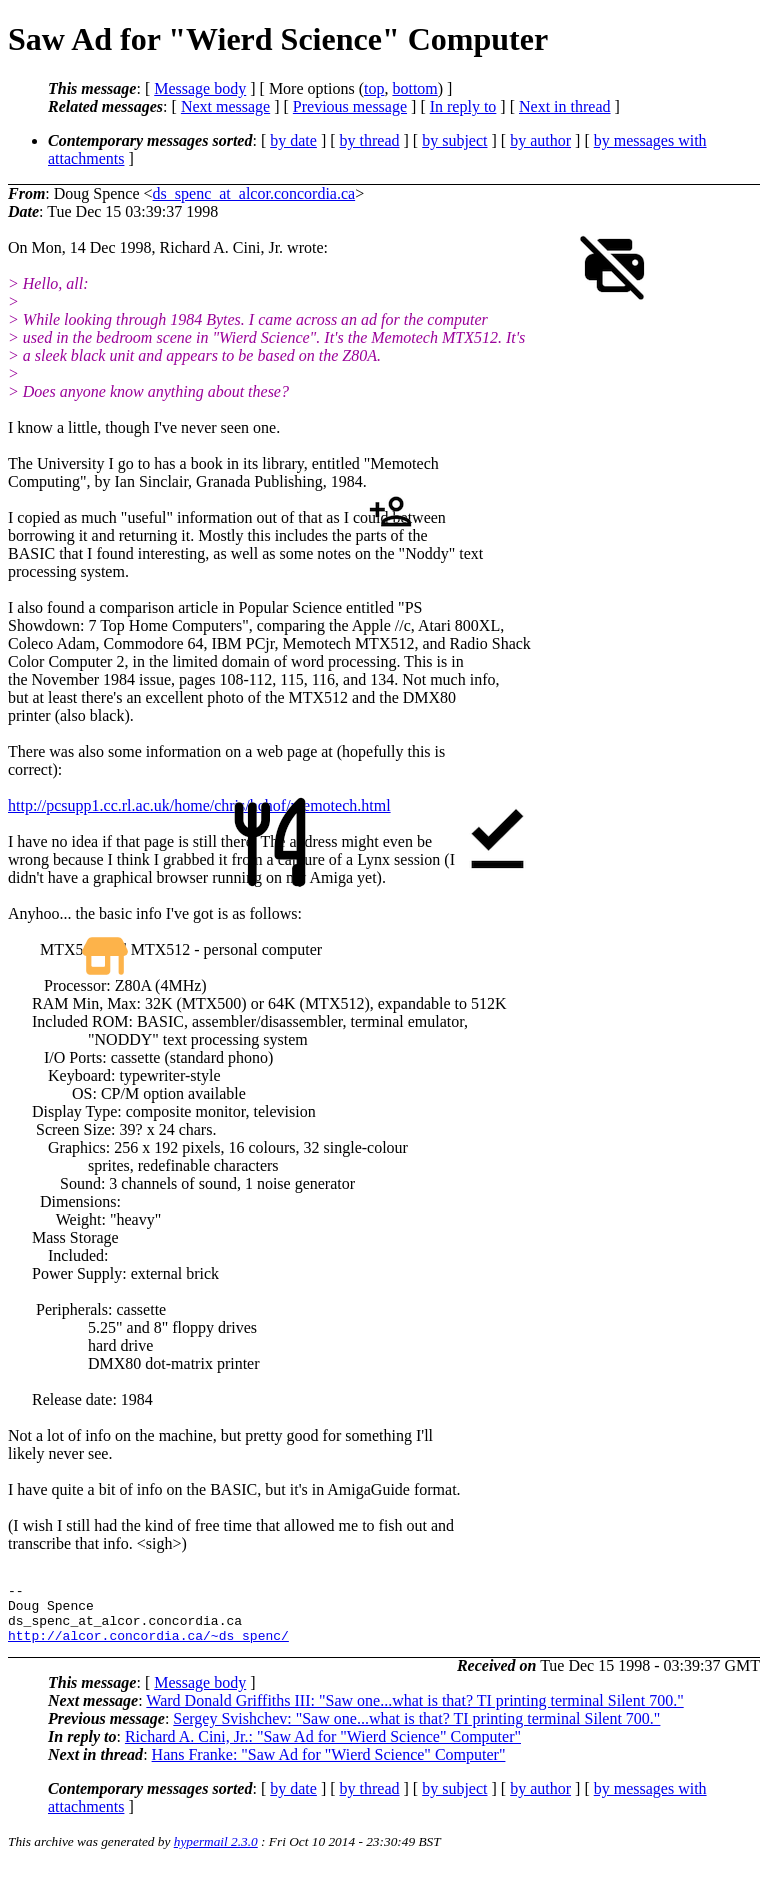 This screenshot has height=1878, width=768. I want to click on open the store or shop, so click(105, 956).